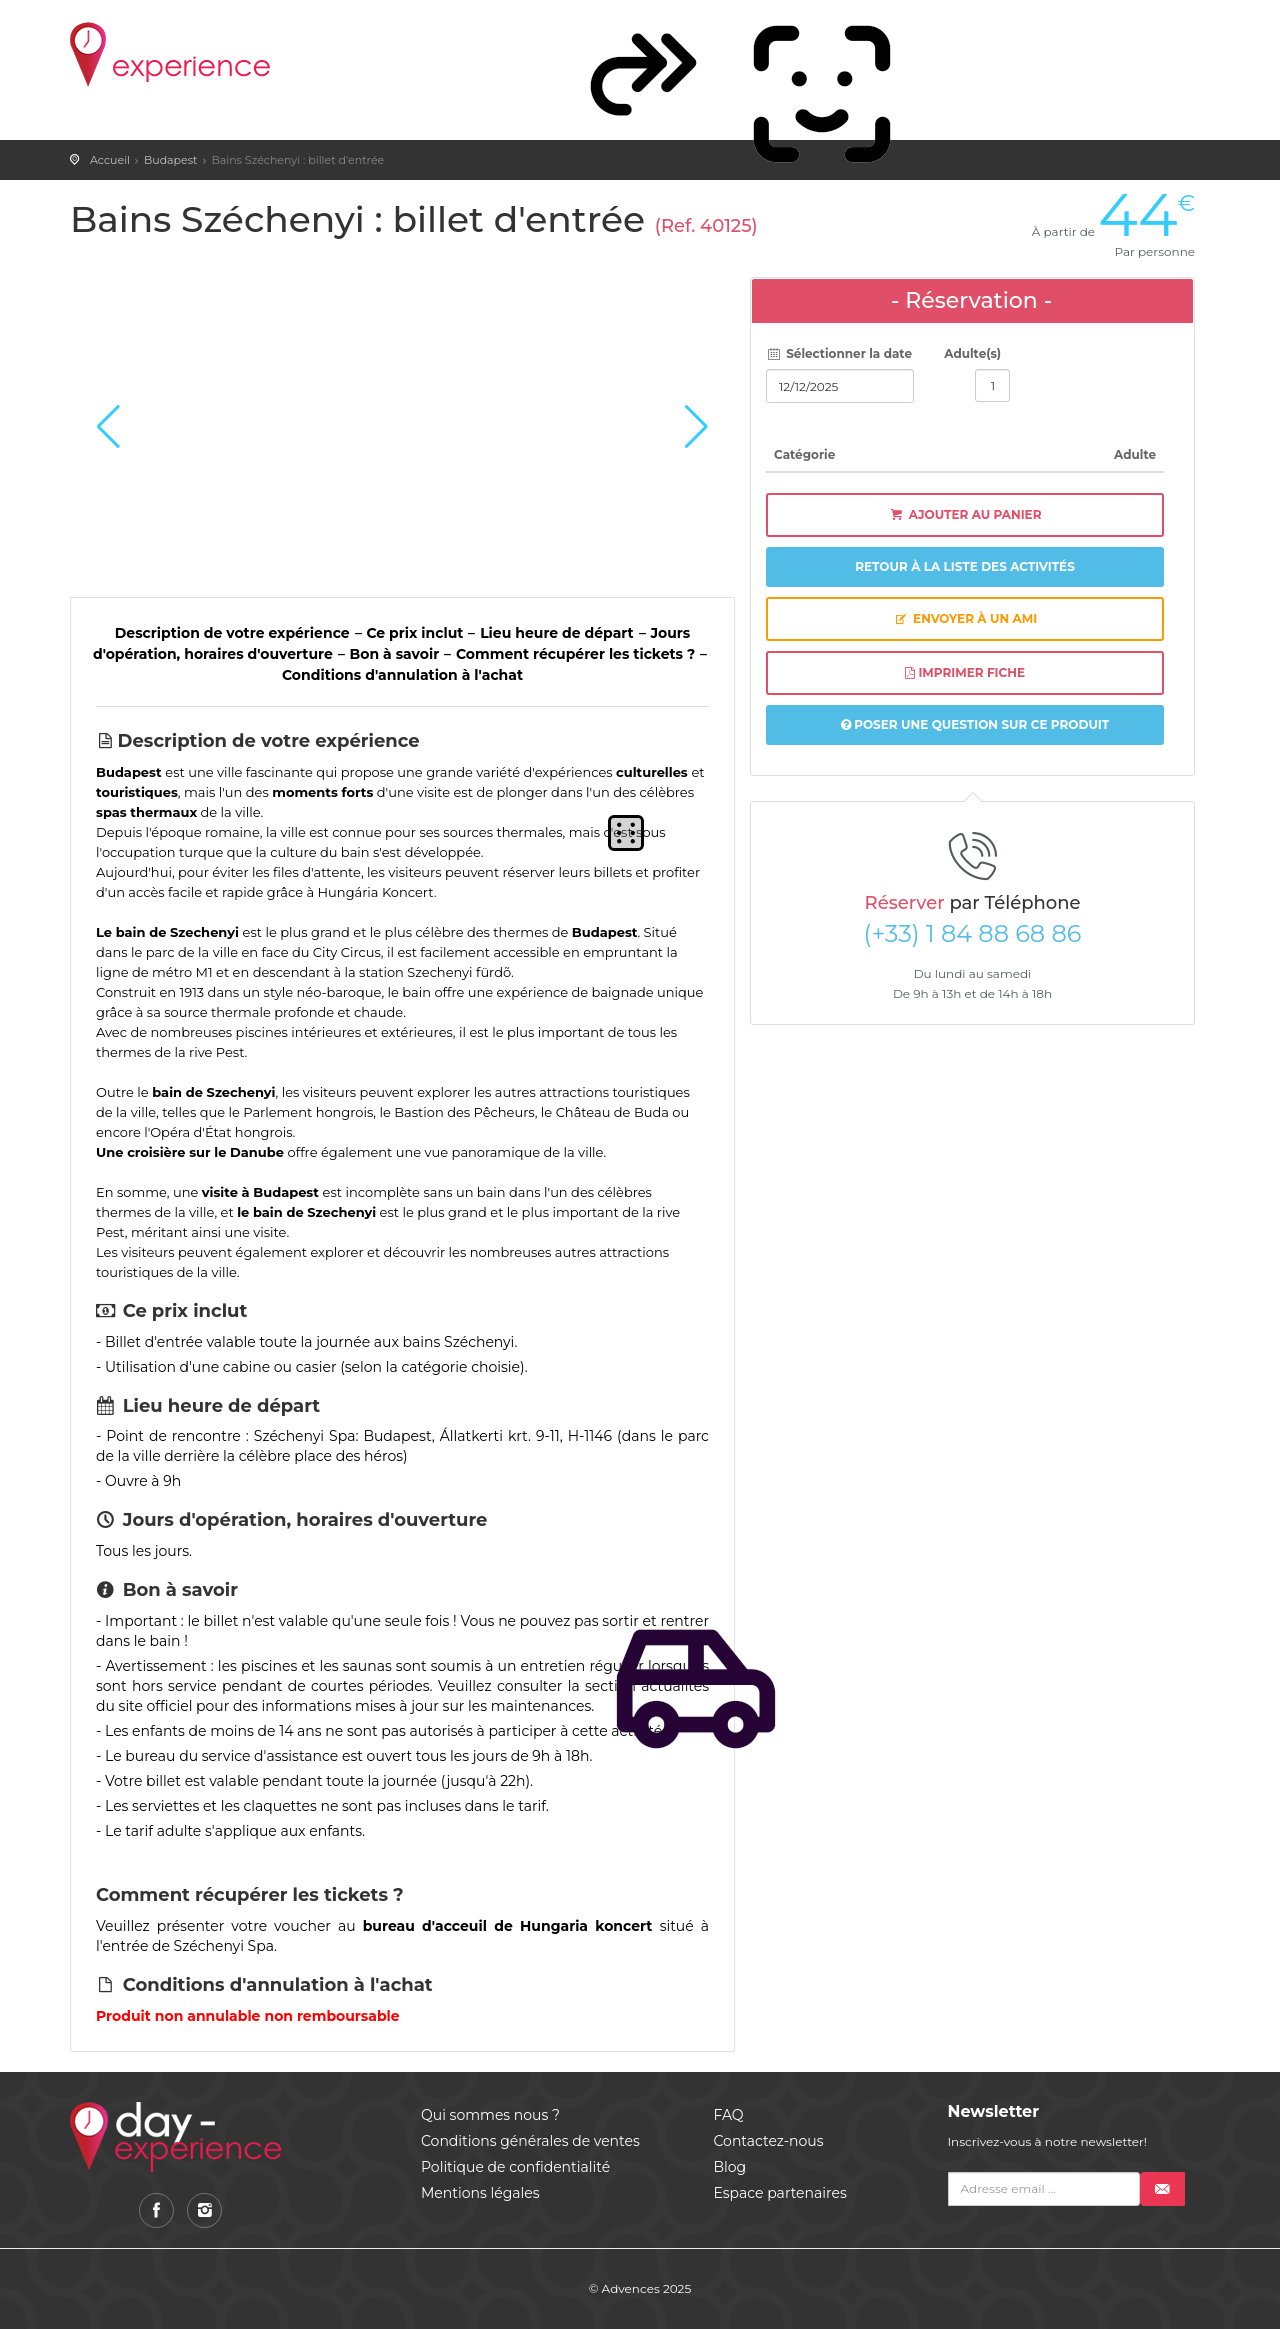  Describe the element at coordinates (643, 74) in the screenshot. I see `forward or share to multiple recipients` at that location.